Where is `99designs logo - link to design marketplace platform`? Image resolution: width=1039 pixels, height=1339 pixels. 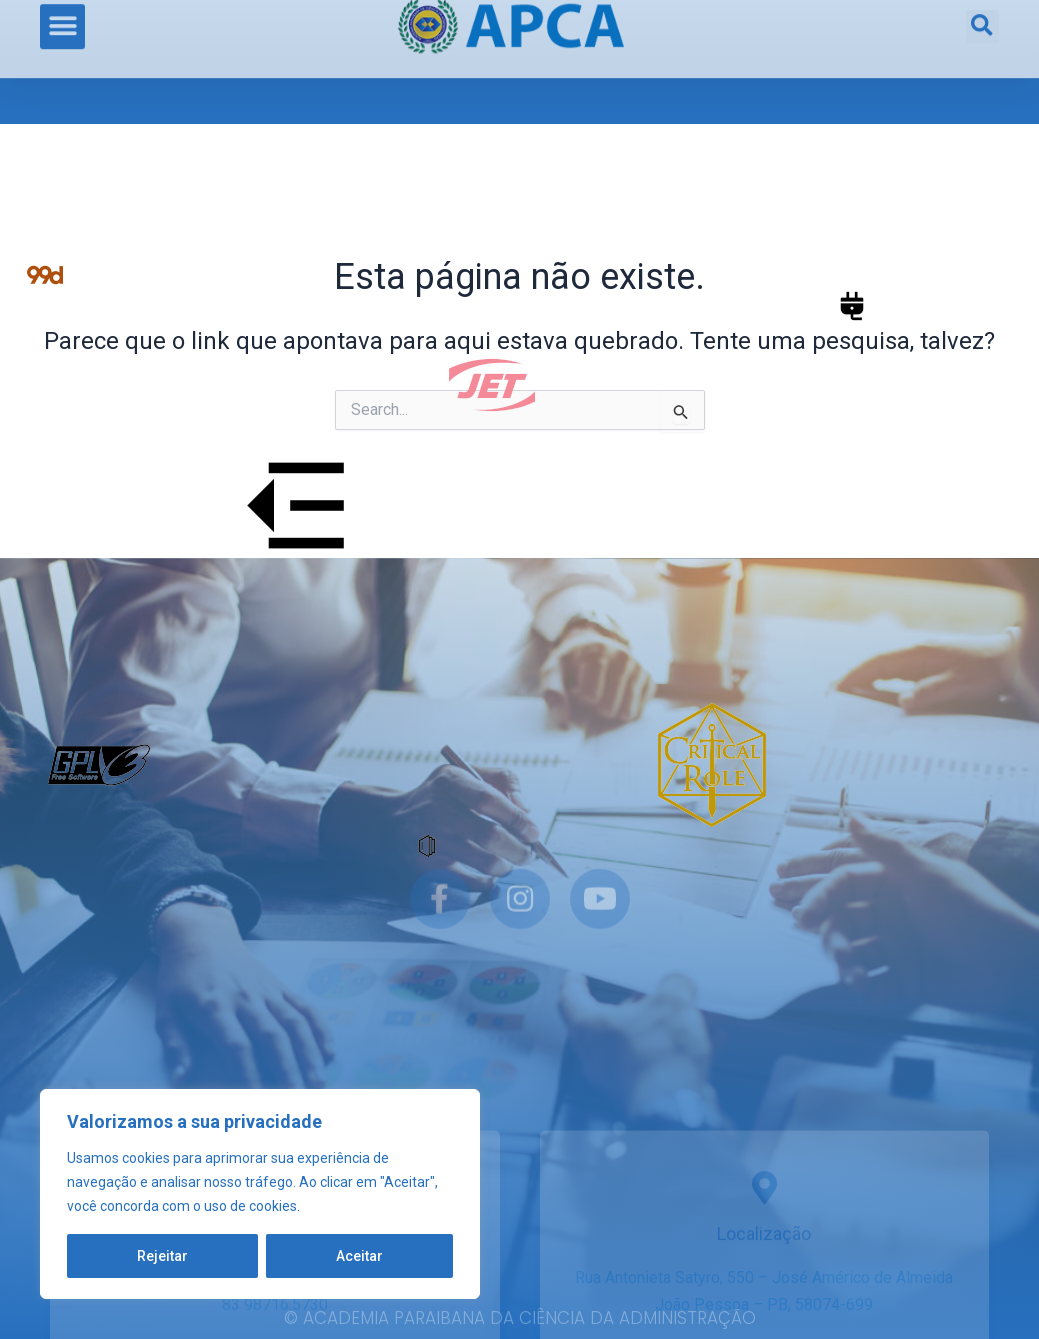 99designs logo - link to design marketplace platform is located at coordinates (45, 275).